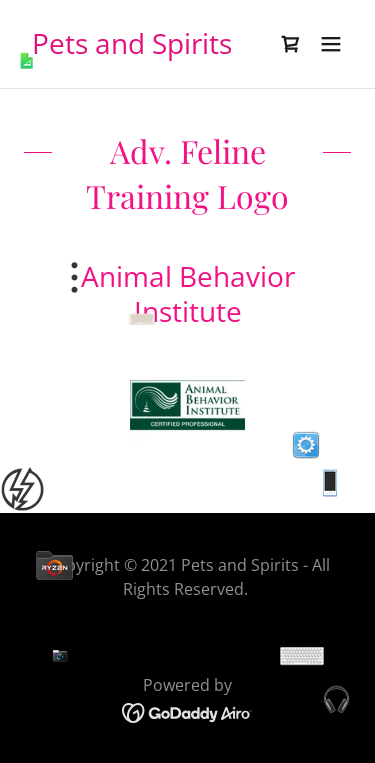  Describe the element at coordinates (302, 656) in the screenshot. I see `connect a bluetooth keyboard` at that location.